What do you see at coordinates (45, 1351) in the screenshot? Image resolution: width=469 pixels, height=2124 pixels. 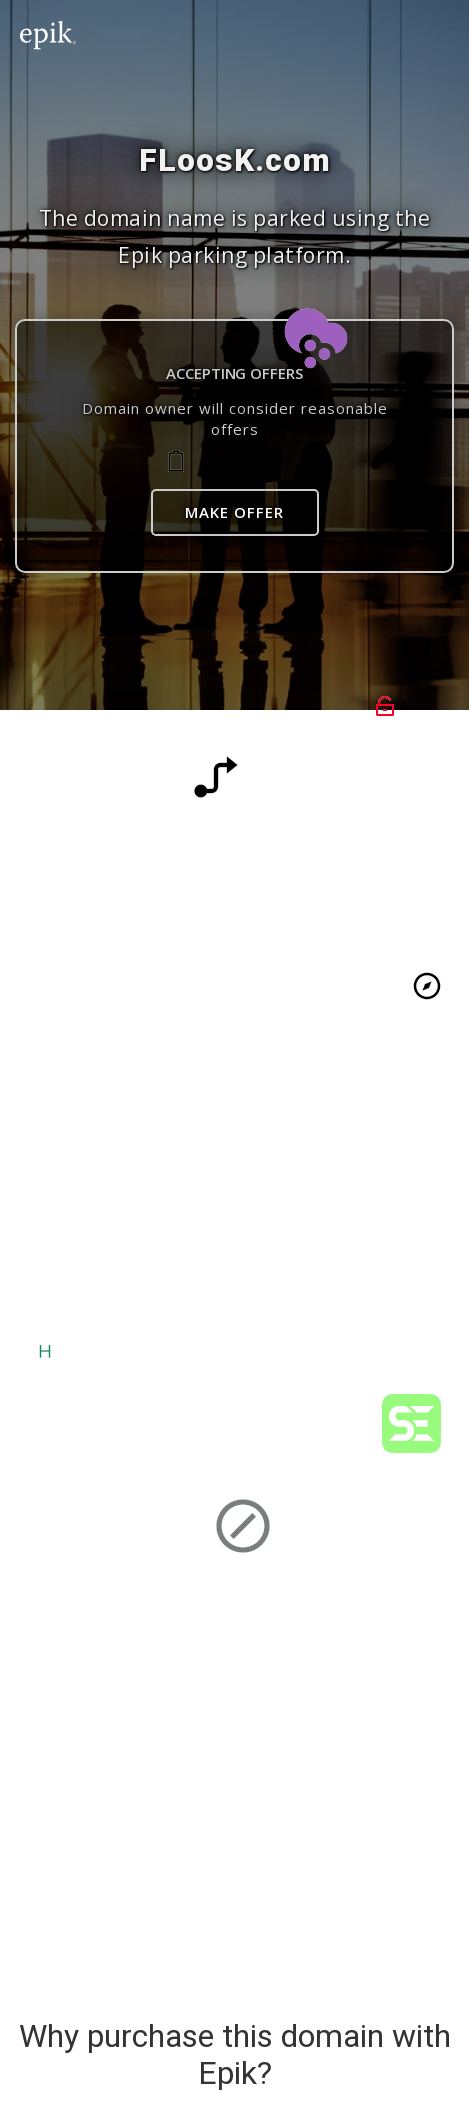 I see `insert a heading in the document` at bounding box center [45, 1351].